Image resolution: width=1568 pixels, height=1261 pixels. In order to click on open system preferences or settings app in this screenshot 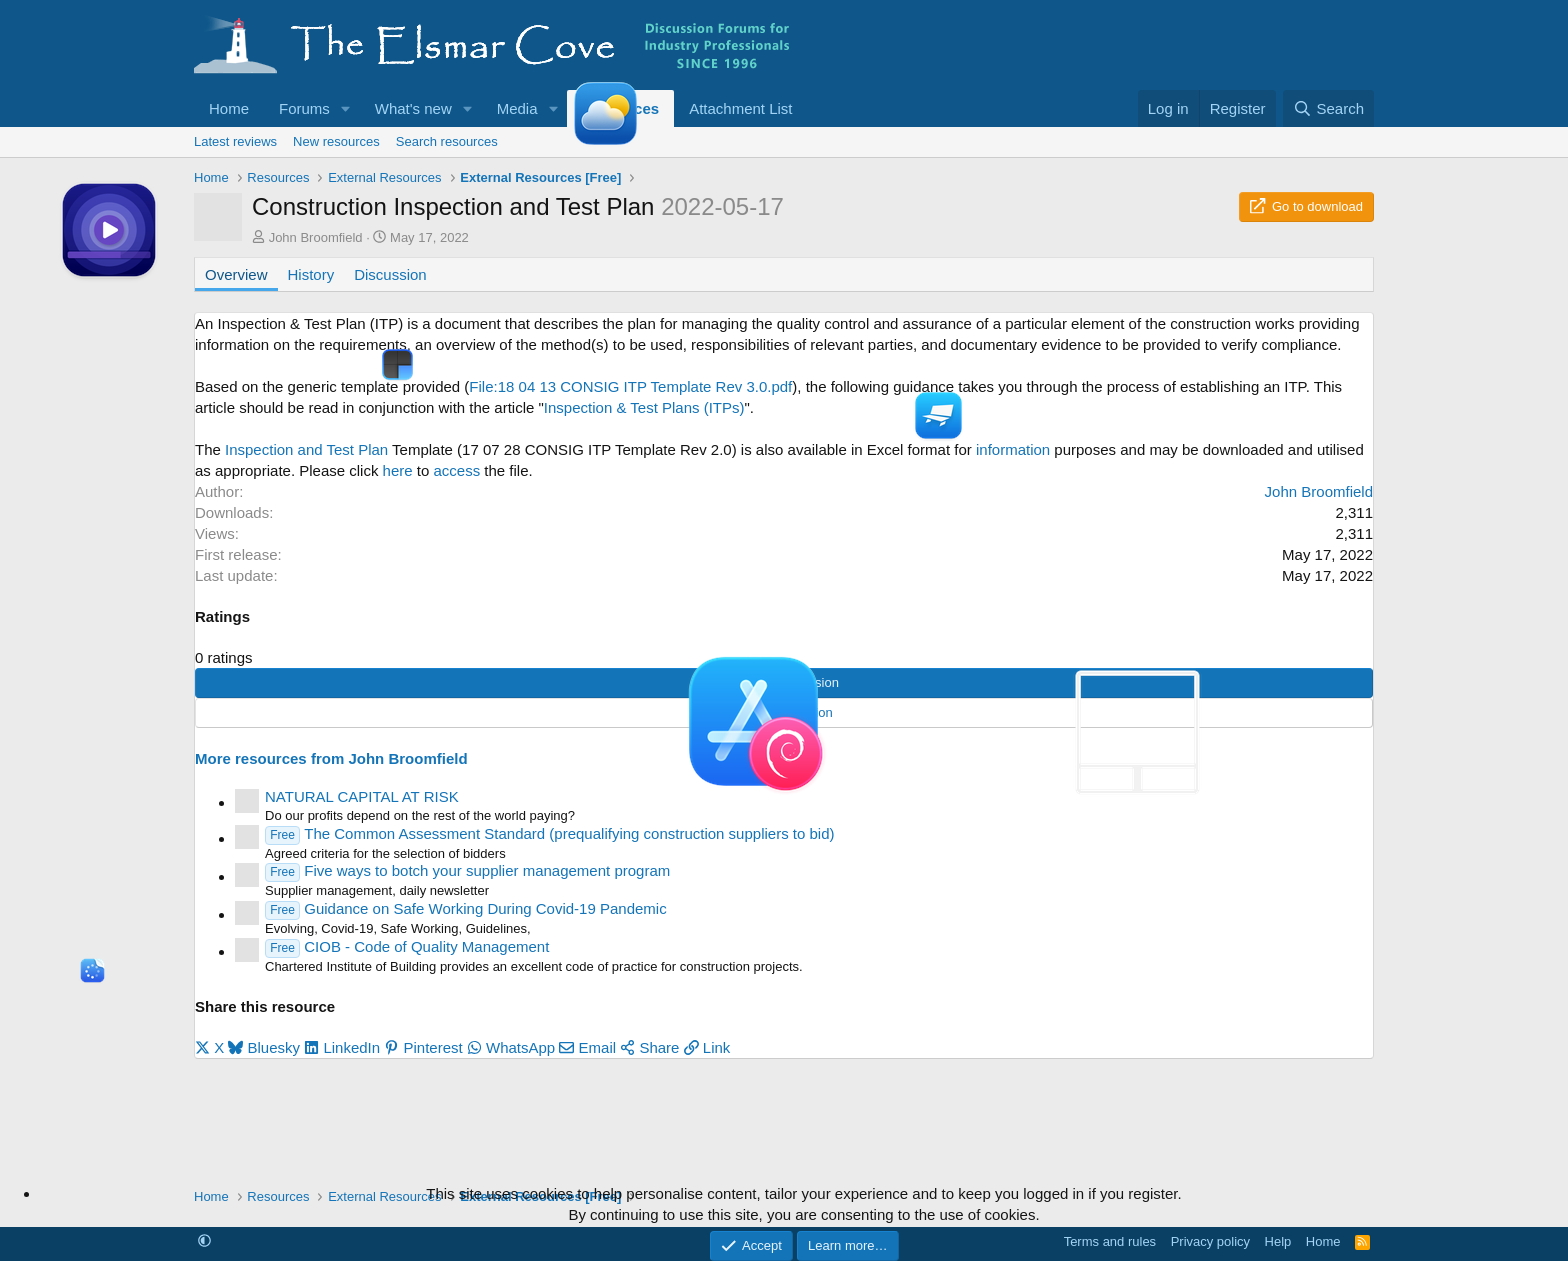, I will do `click(92, 970)`.